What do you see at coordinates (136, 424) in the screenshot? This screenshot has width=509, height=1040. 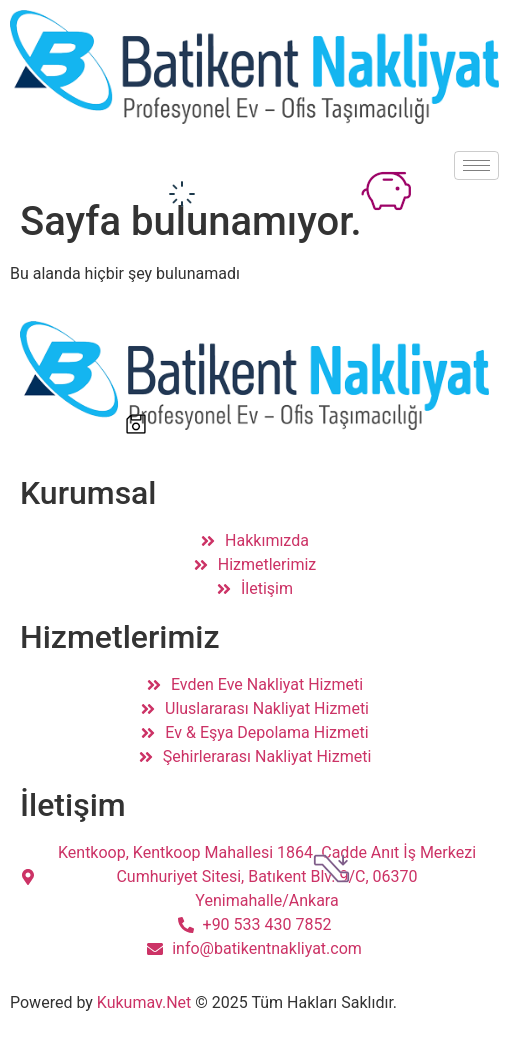 I see `save current file or document` at bounding box center [136, 424].